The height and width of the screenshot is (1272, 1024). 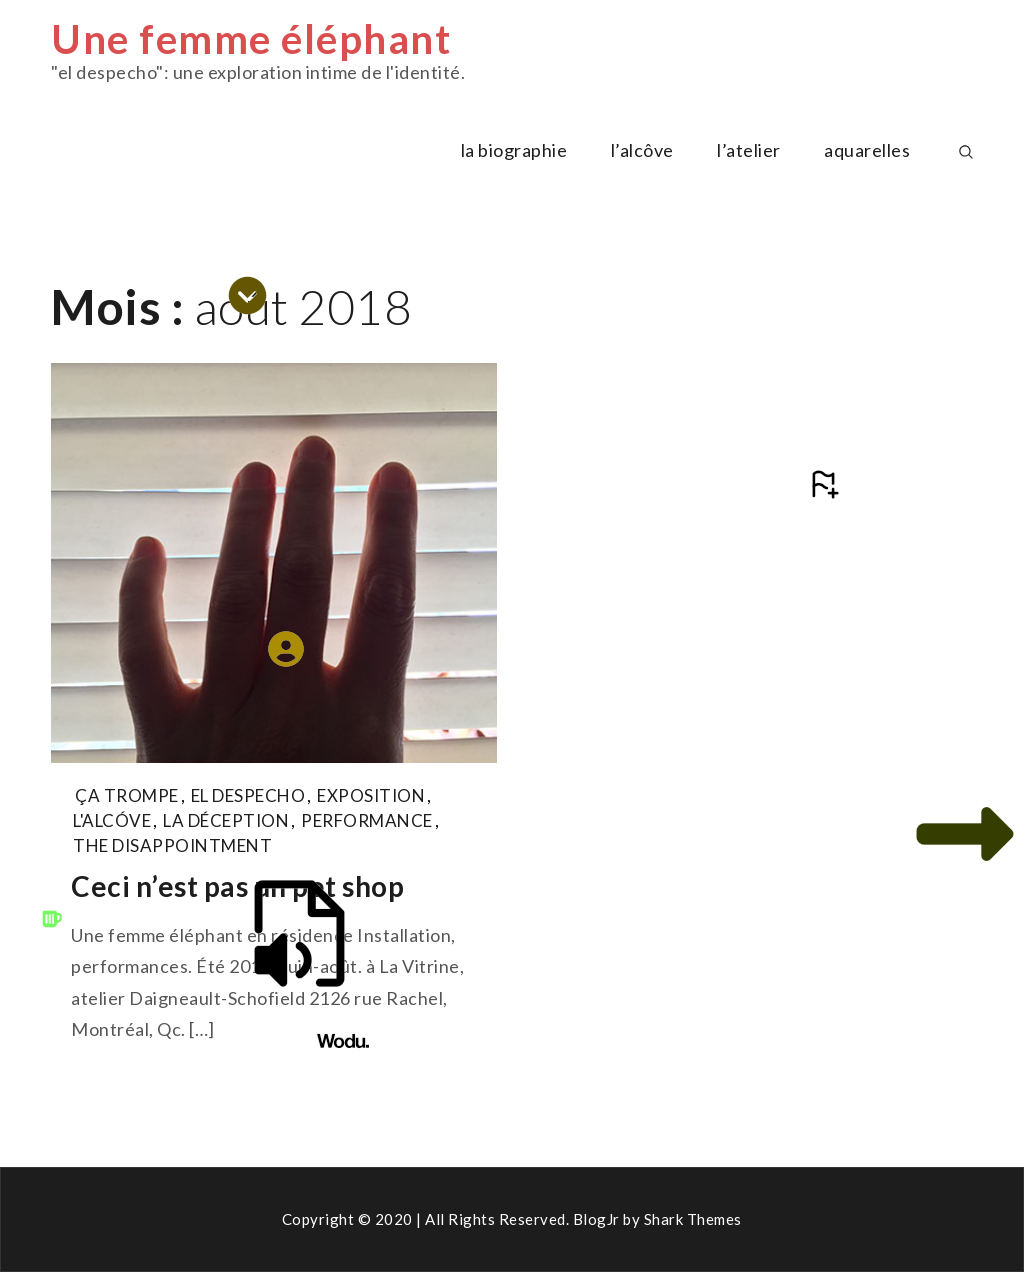 What do you see at coordinates (247, 295) in the screenshot?
I see `expand to show more content` at bounding box center [247, 295].